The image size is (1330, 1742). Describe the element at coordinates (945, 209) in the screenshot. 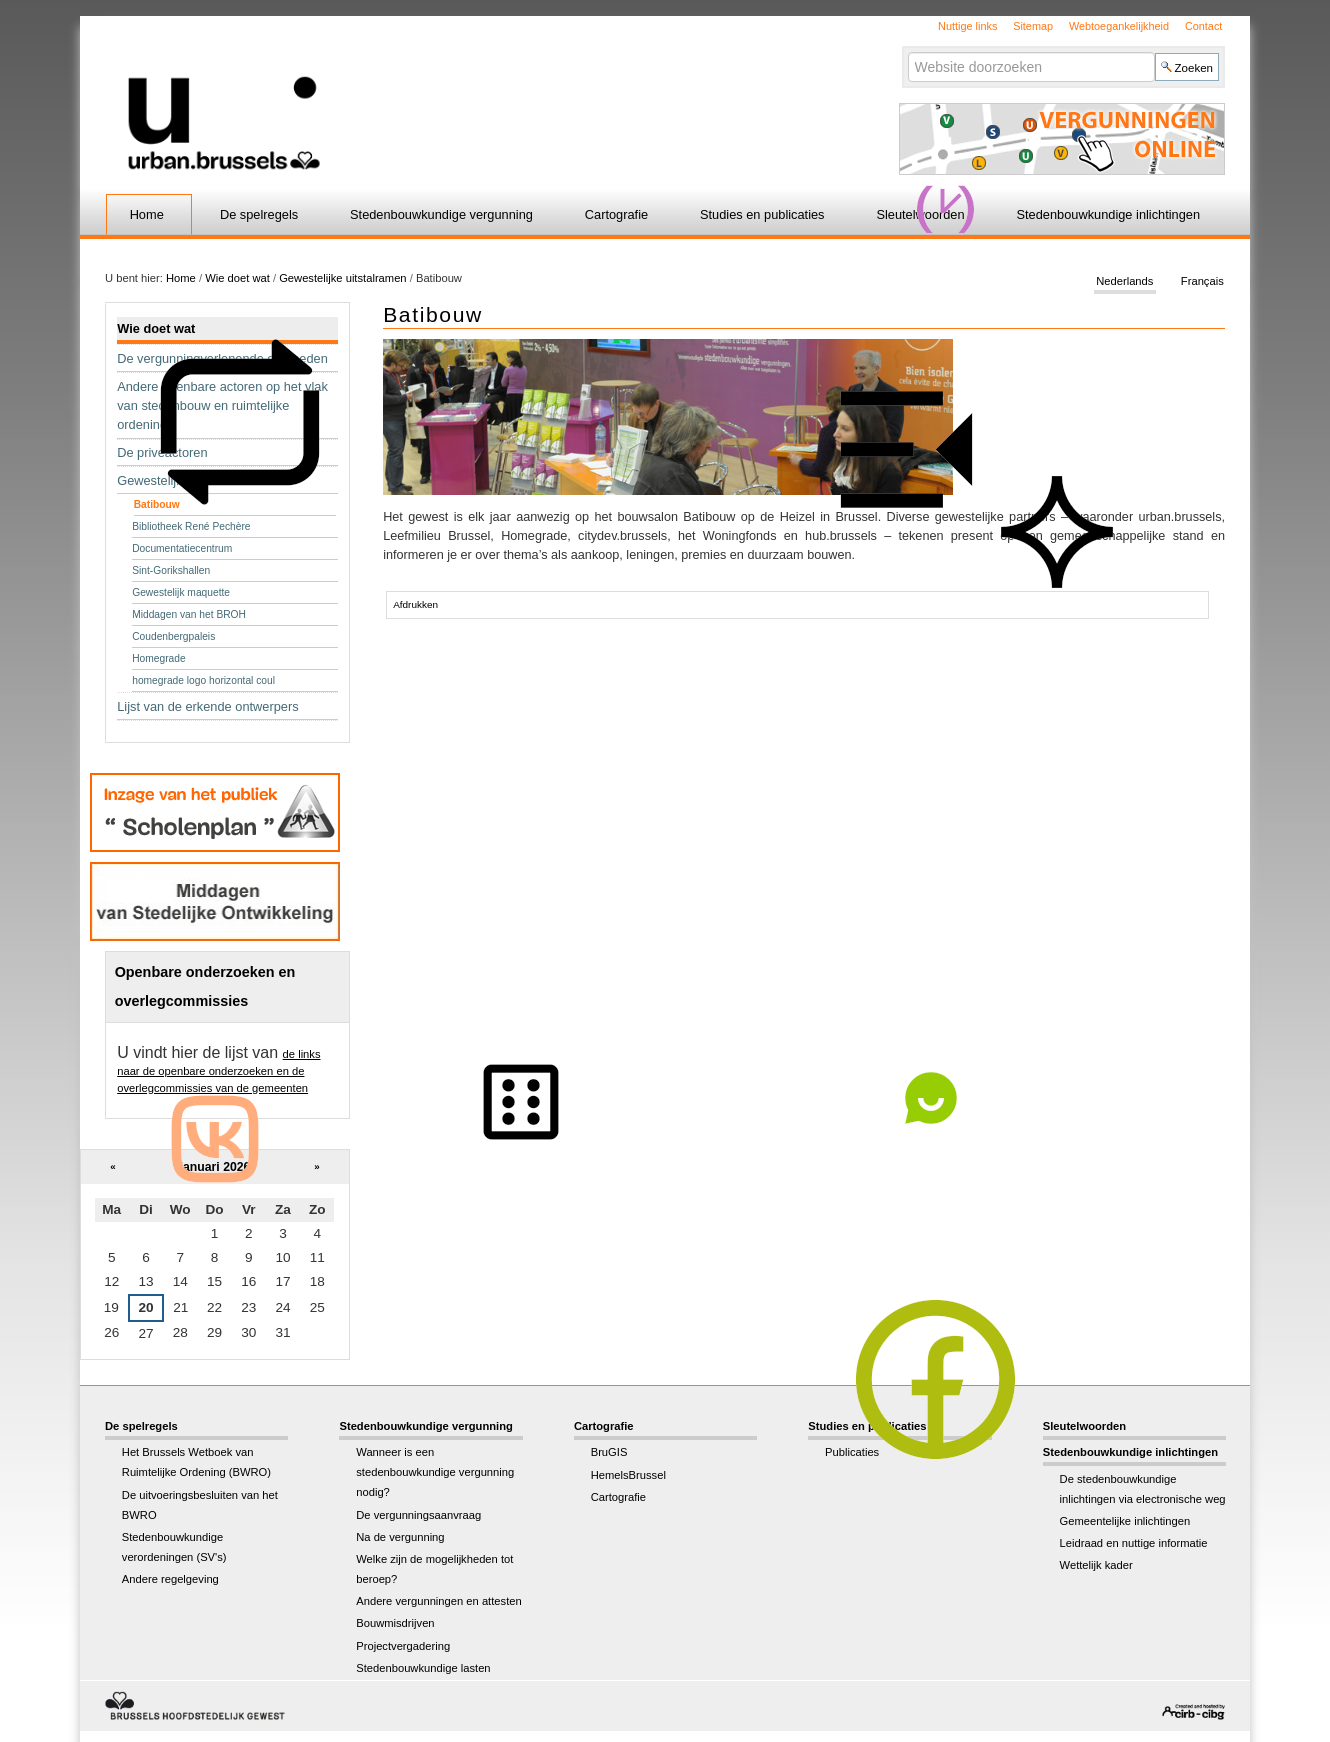

I see `date-fns javascript library logo` at that location.